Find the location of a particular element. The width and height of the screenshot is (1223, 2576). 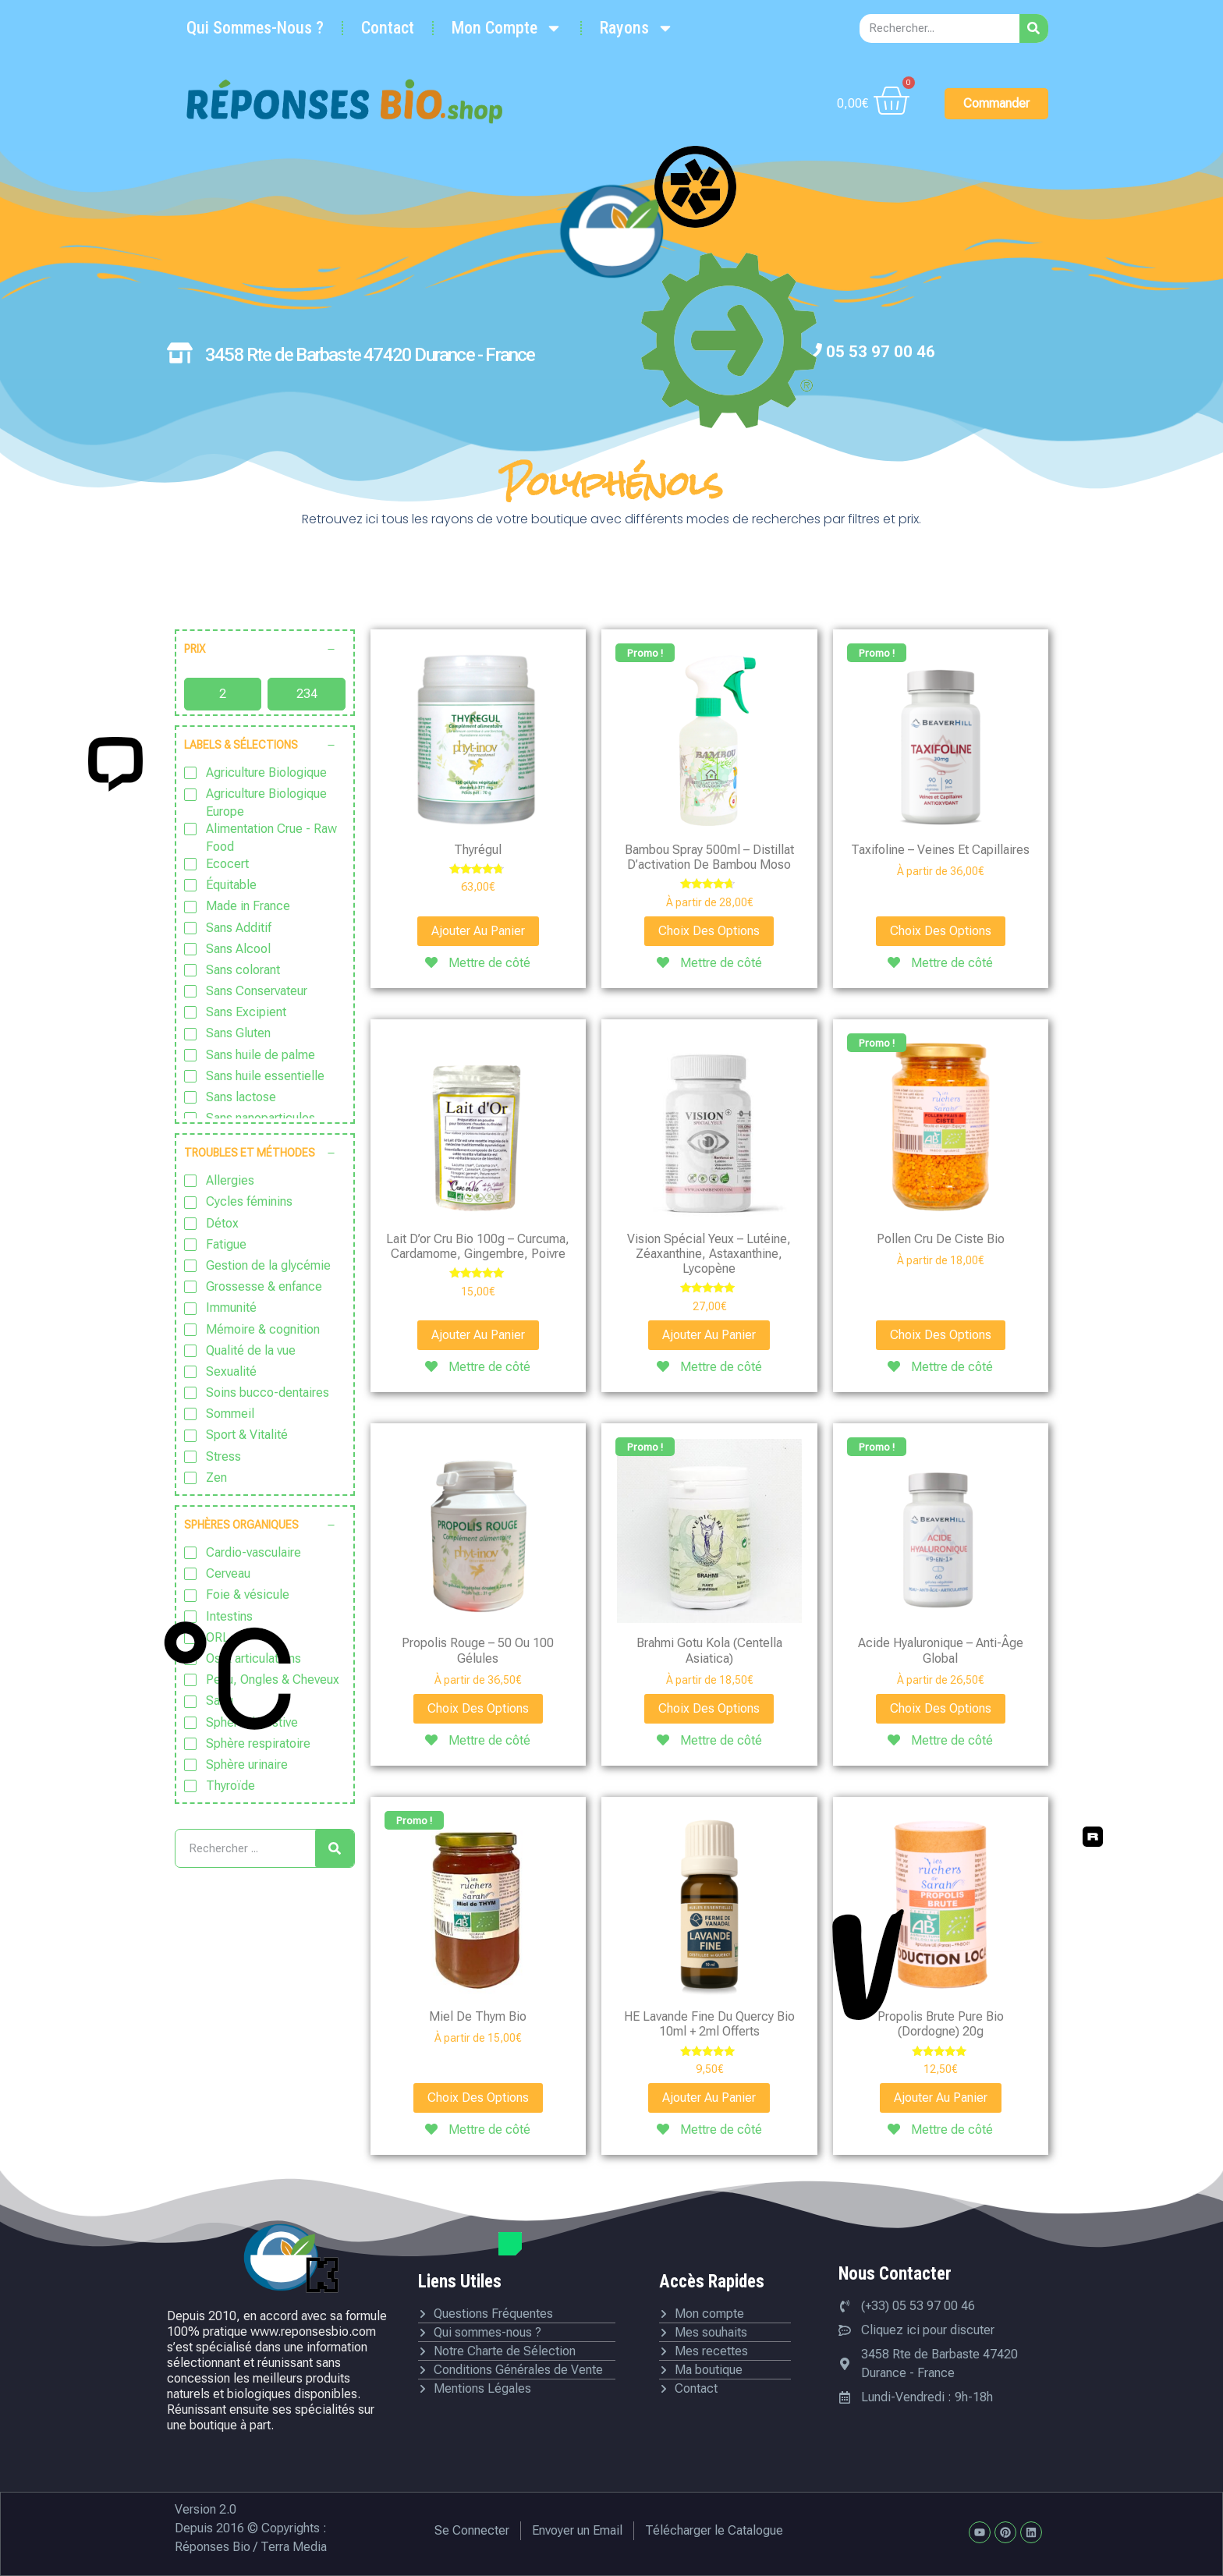

open Pivotal Tracker app is located at coordinates (695, 186).